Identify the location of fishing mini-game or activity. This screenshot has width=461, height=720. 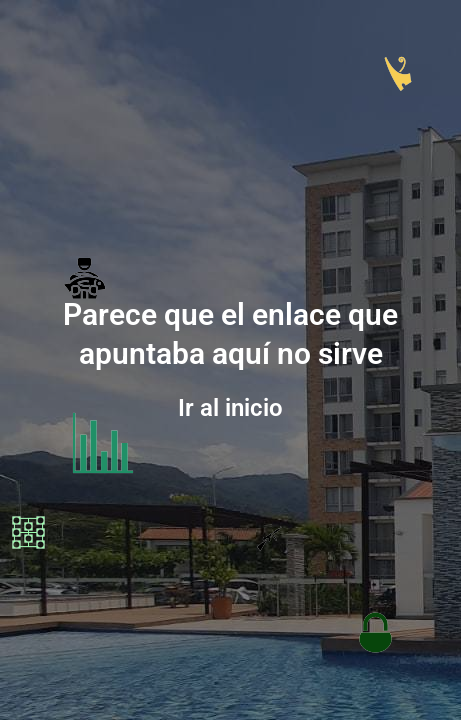
(84, 278).